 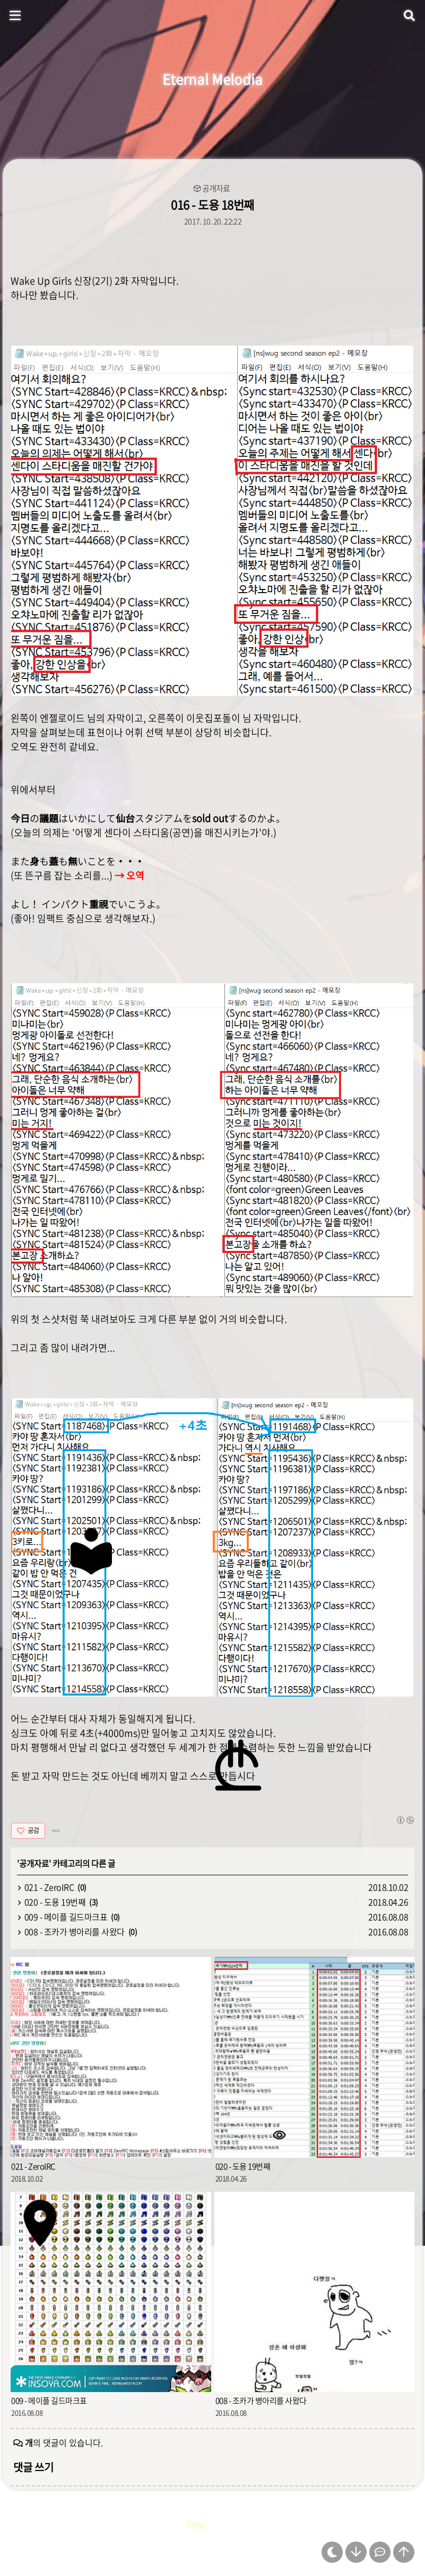 I want to click on access local library services, so click(x=91, y=1551).